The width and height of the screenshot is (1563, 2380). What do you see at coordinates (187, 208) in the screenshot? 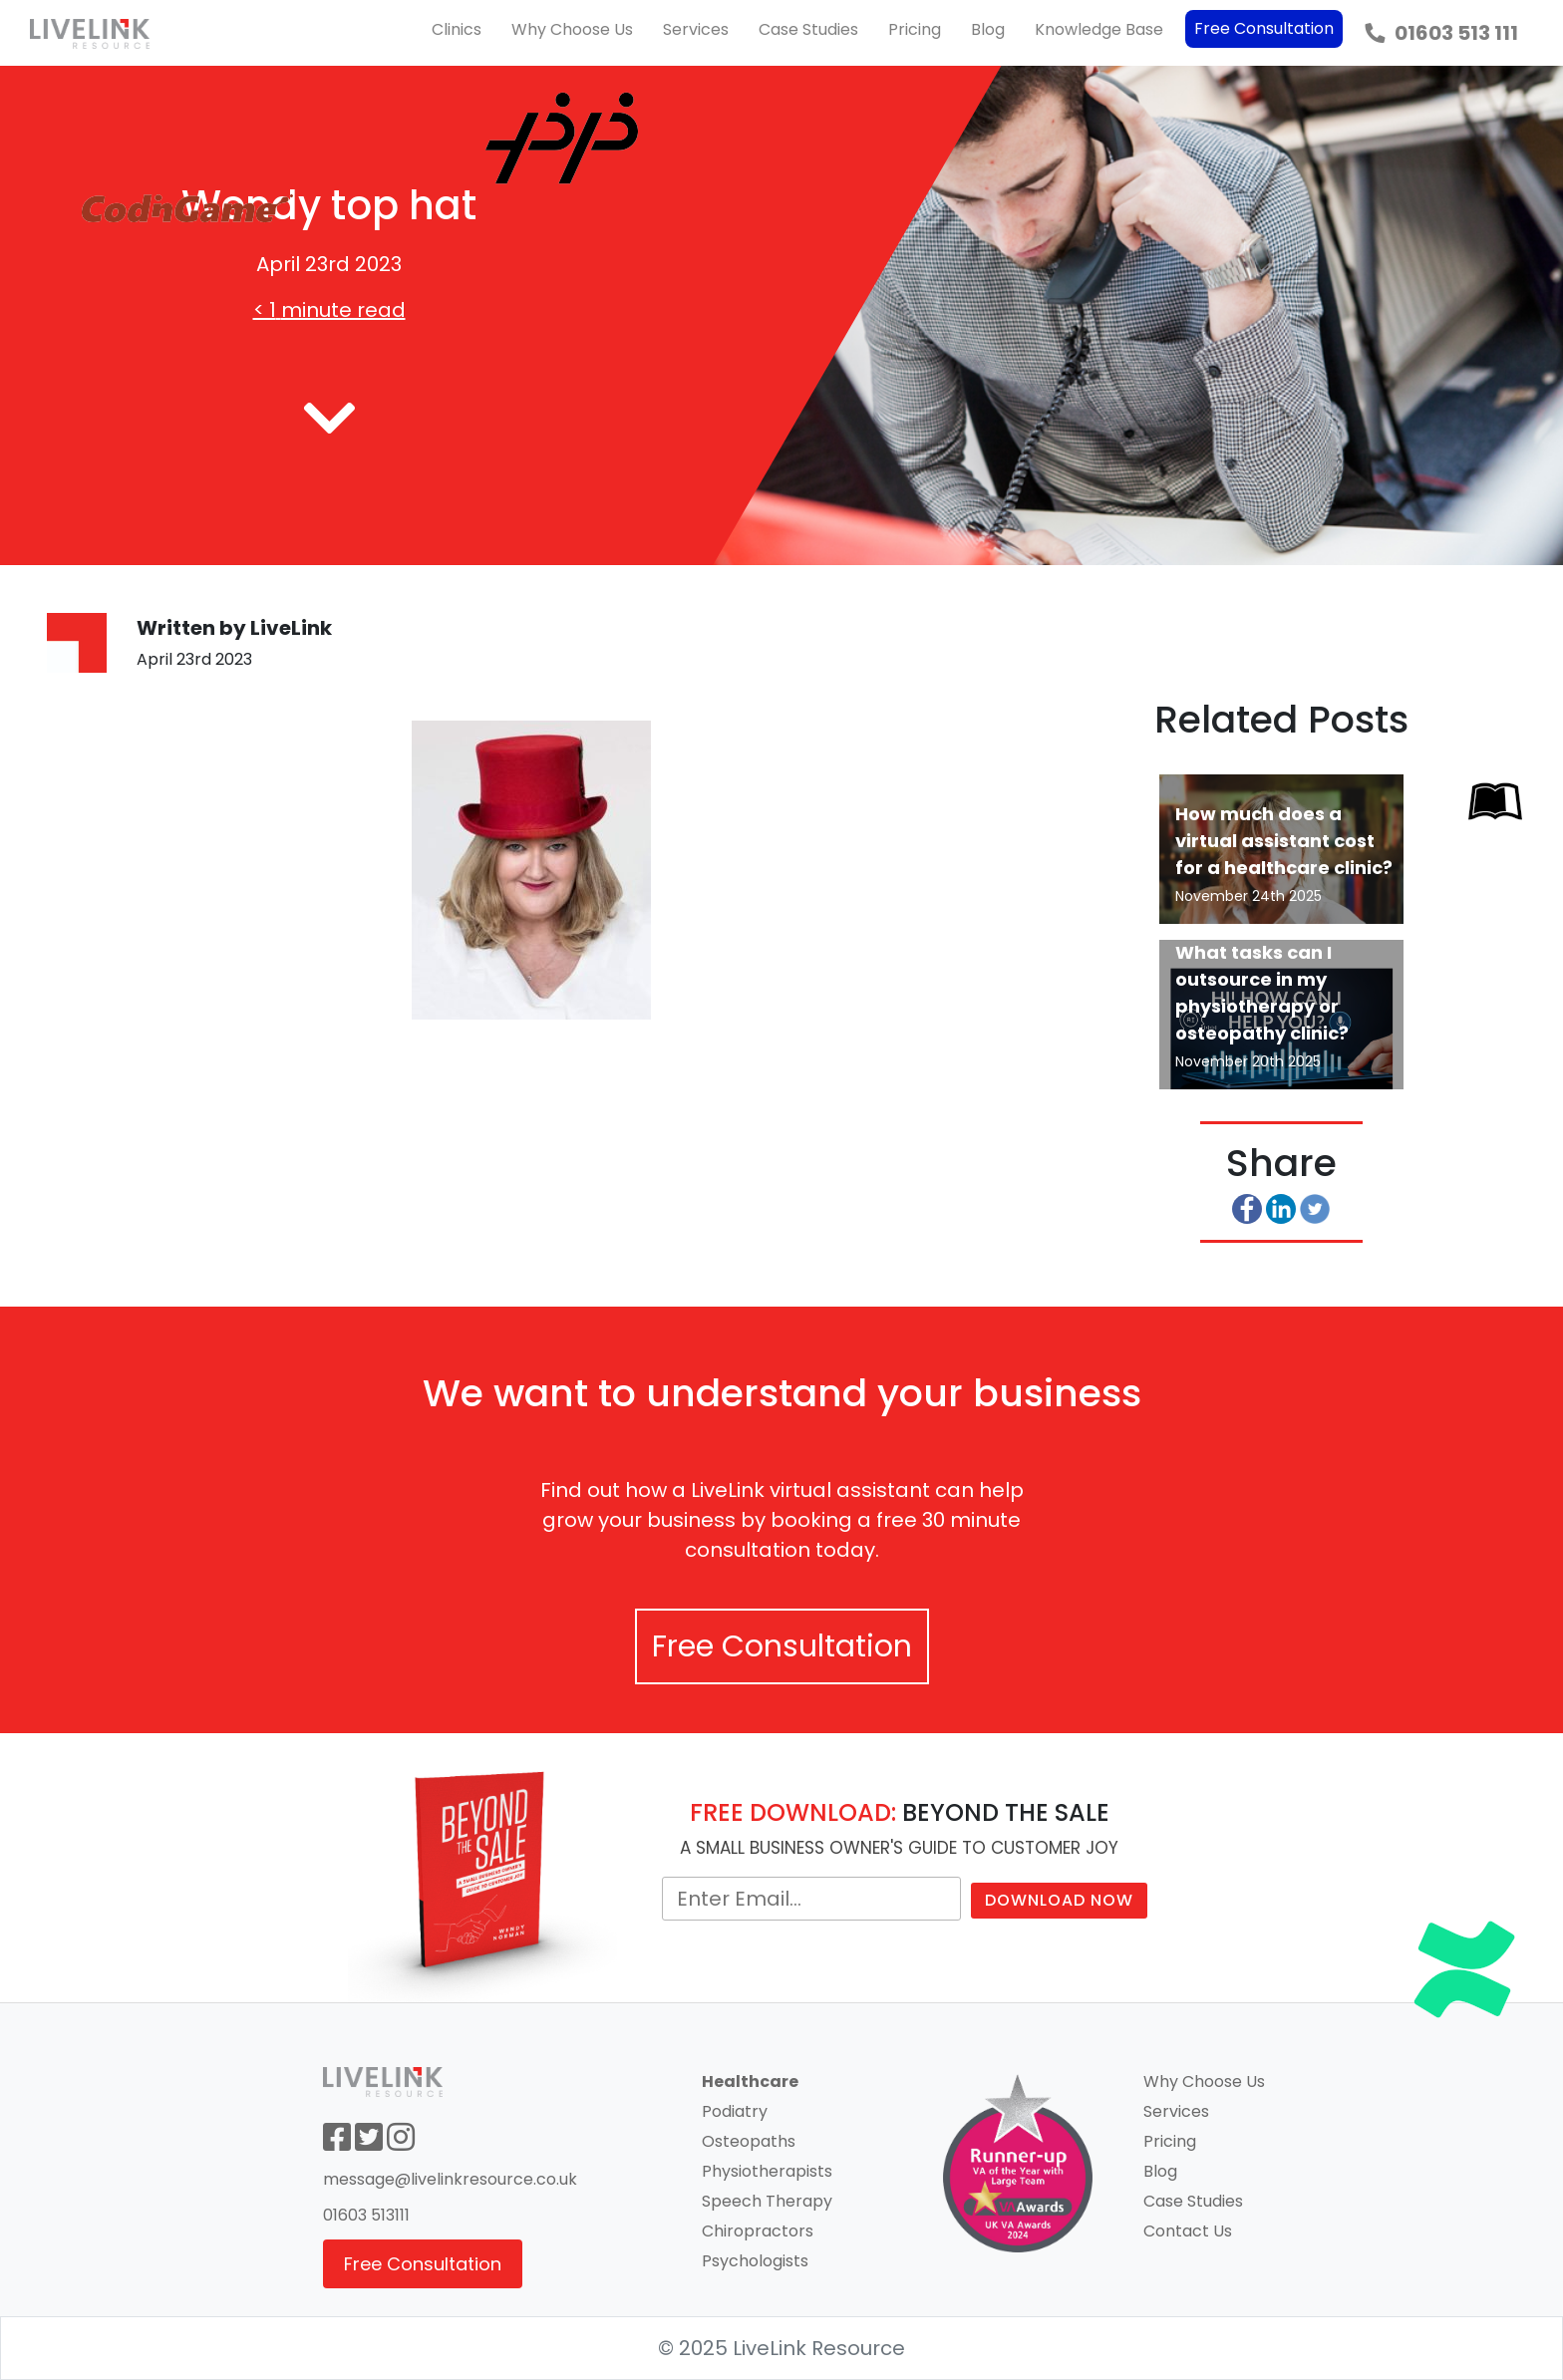
I see `visit the CodinGame platform` at bounding box center [187, 208].